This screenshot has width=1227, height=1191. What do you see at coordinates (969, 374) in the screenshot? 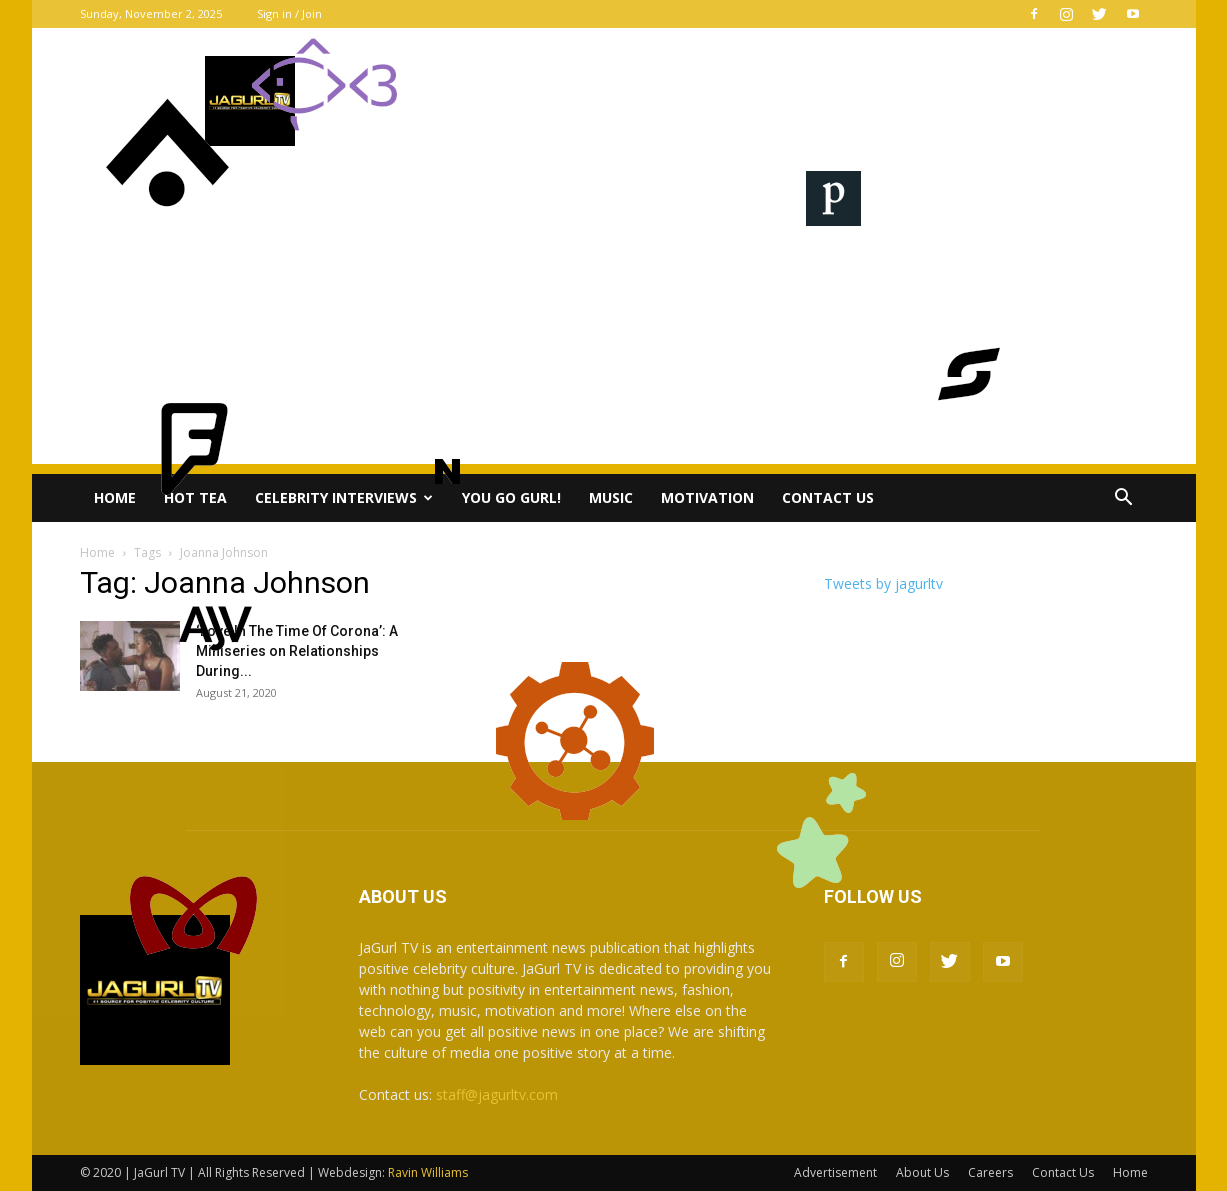
I see `speedypage logo` at bounding box center [969, 374].